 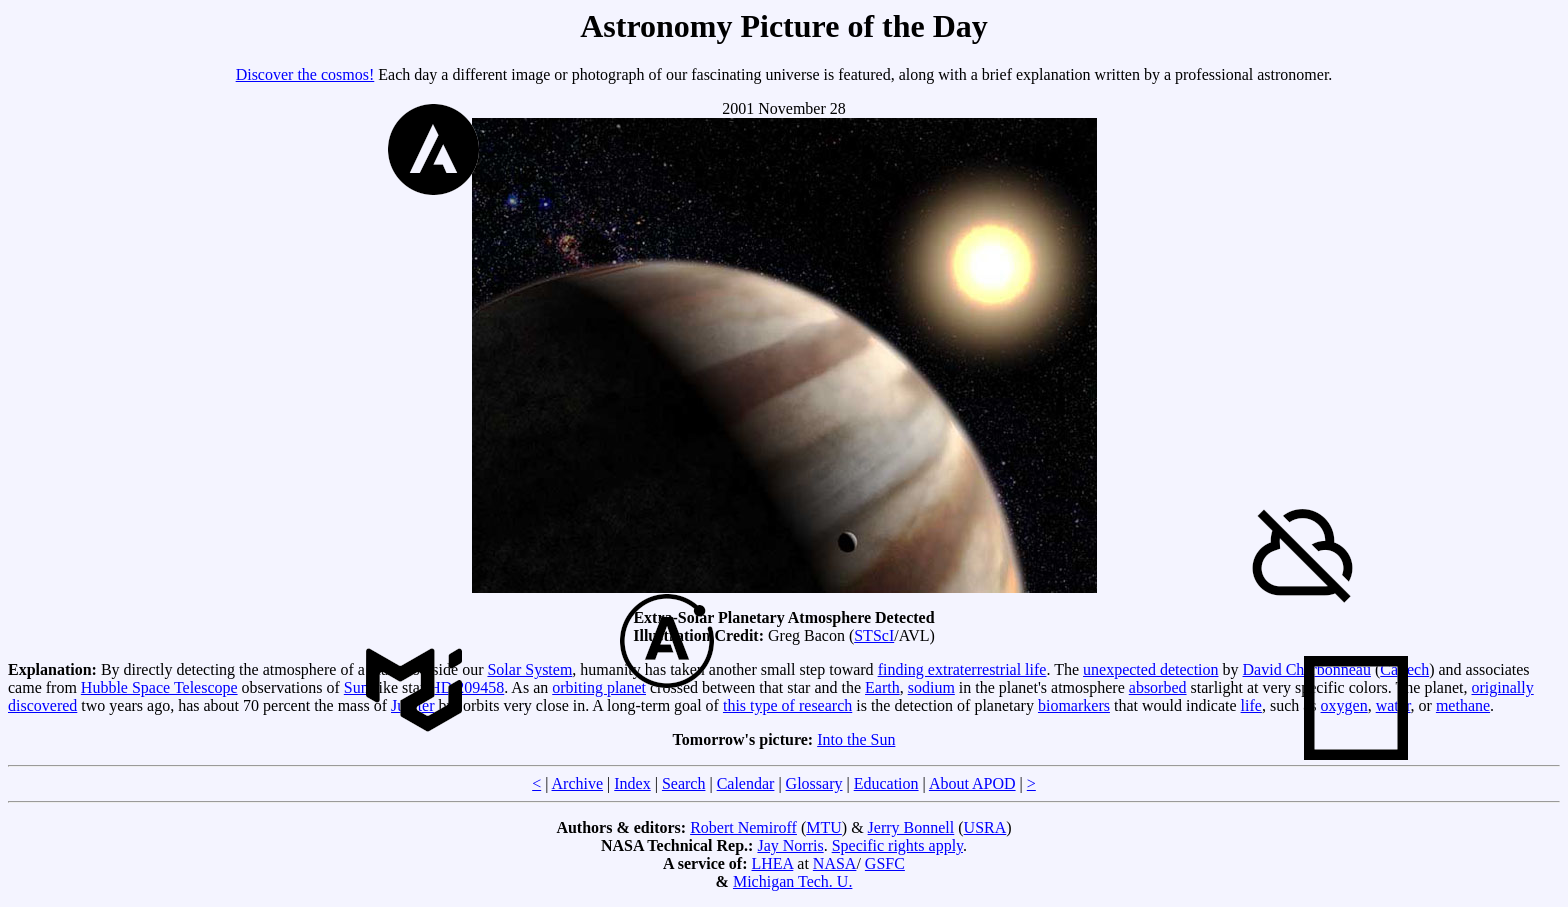 What do you see at coordinates (433, 149) in the screenshot?
I see `astra company logo` at bounding box center [433, 149].